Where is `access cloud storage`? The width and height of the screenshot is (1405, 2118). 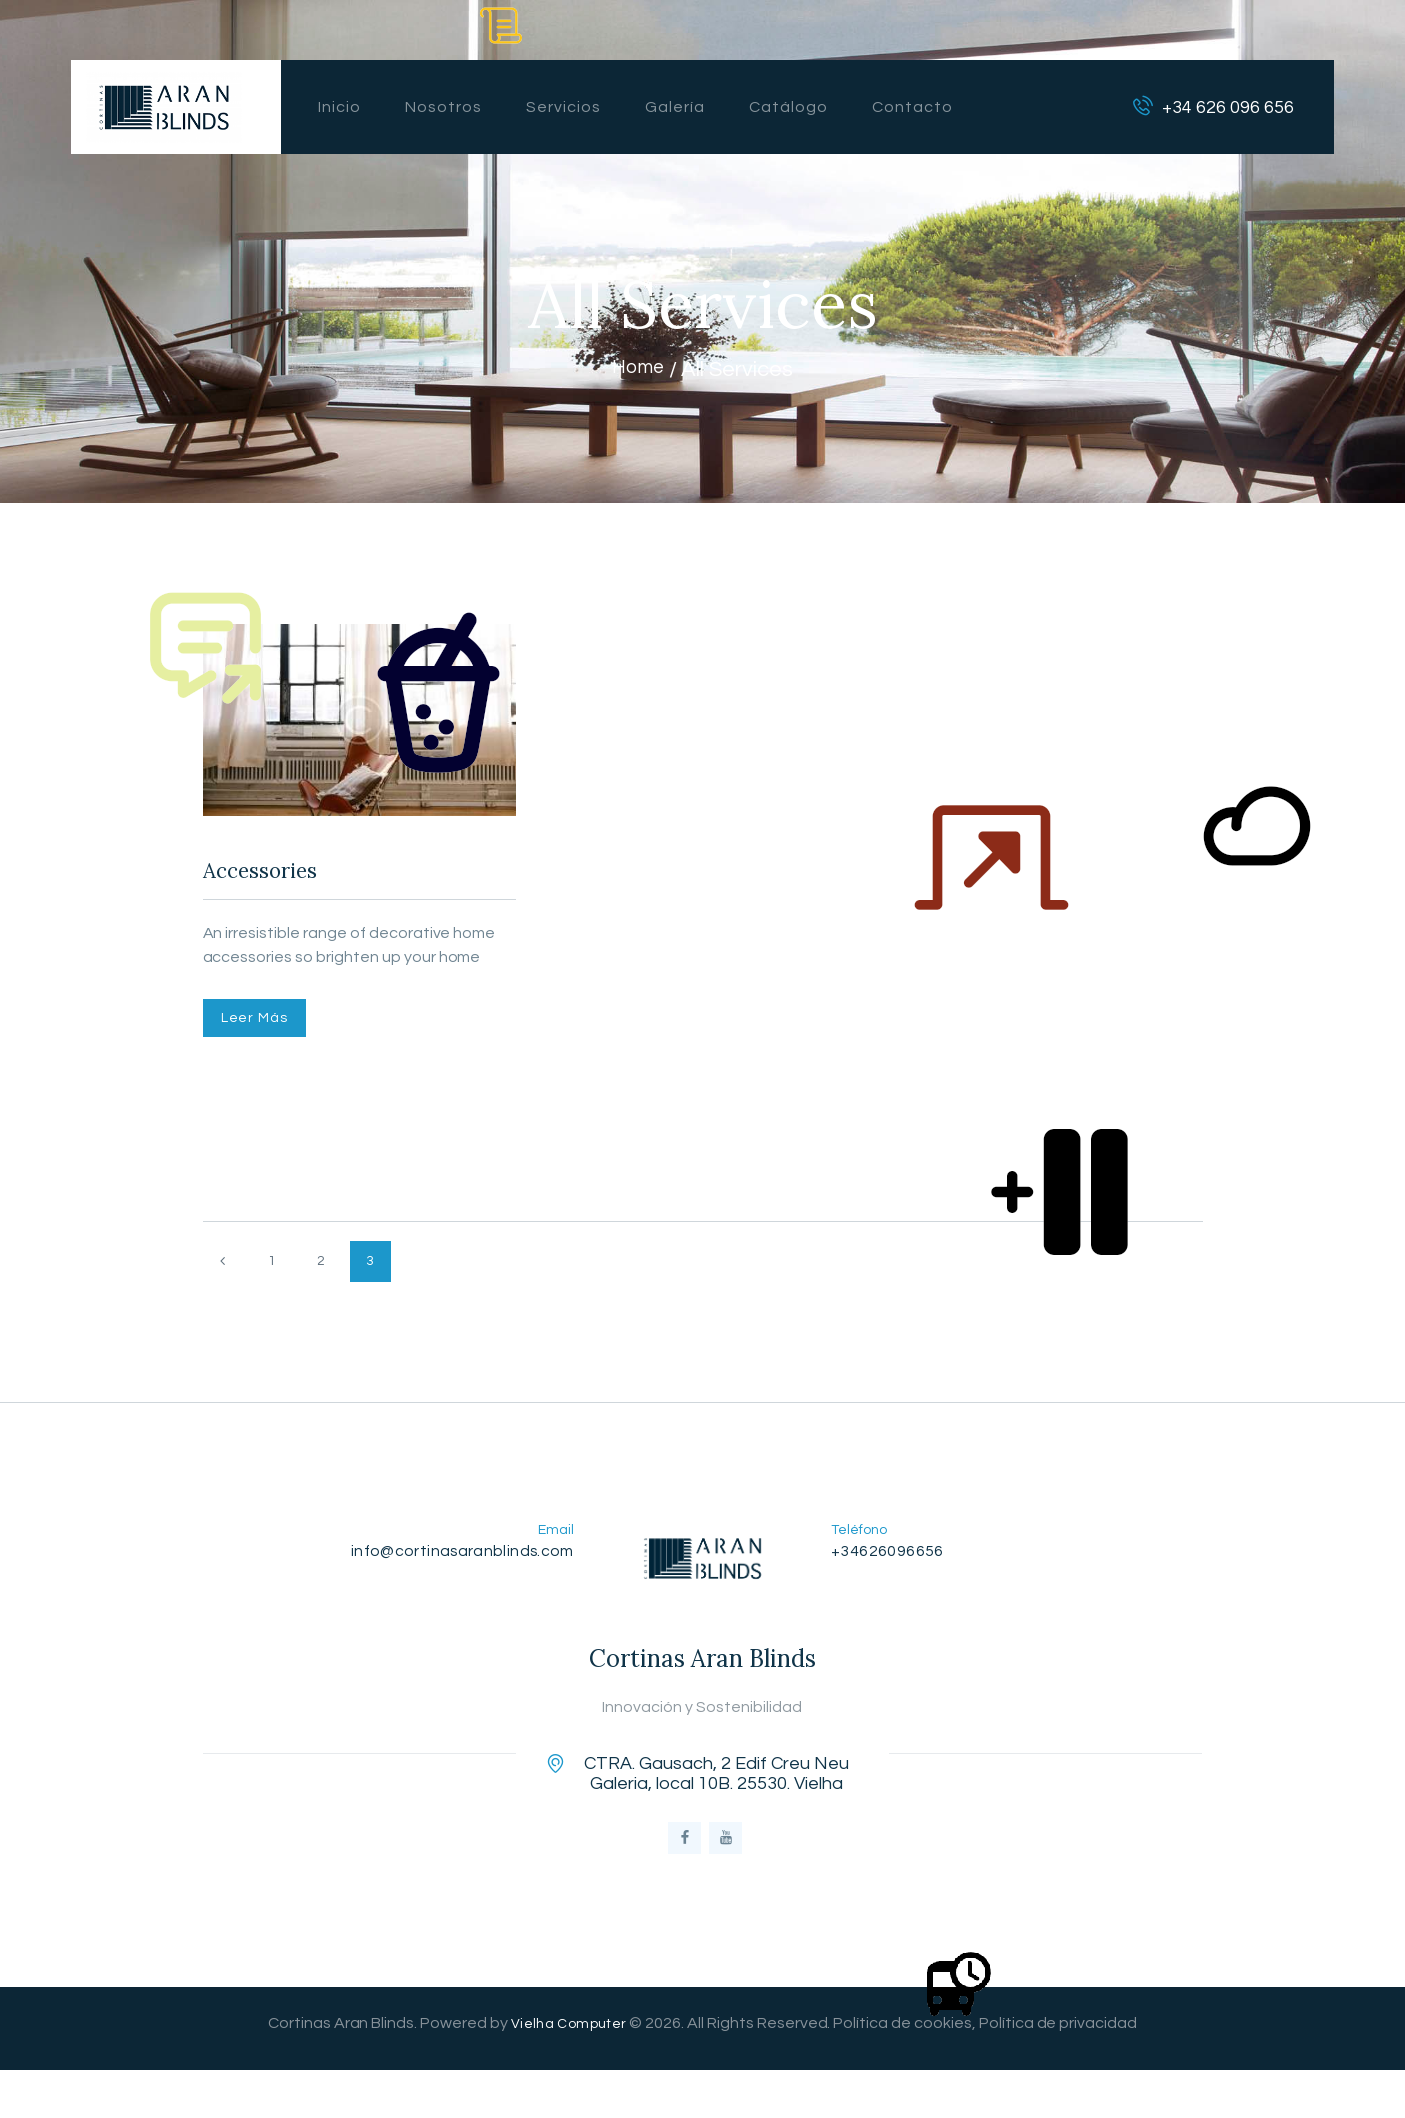
access cloud storage is located at coordinates (1257, 826).